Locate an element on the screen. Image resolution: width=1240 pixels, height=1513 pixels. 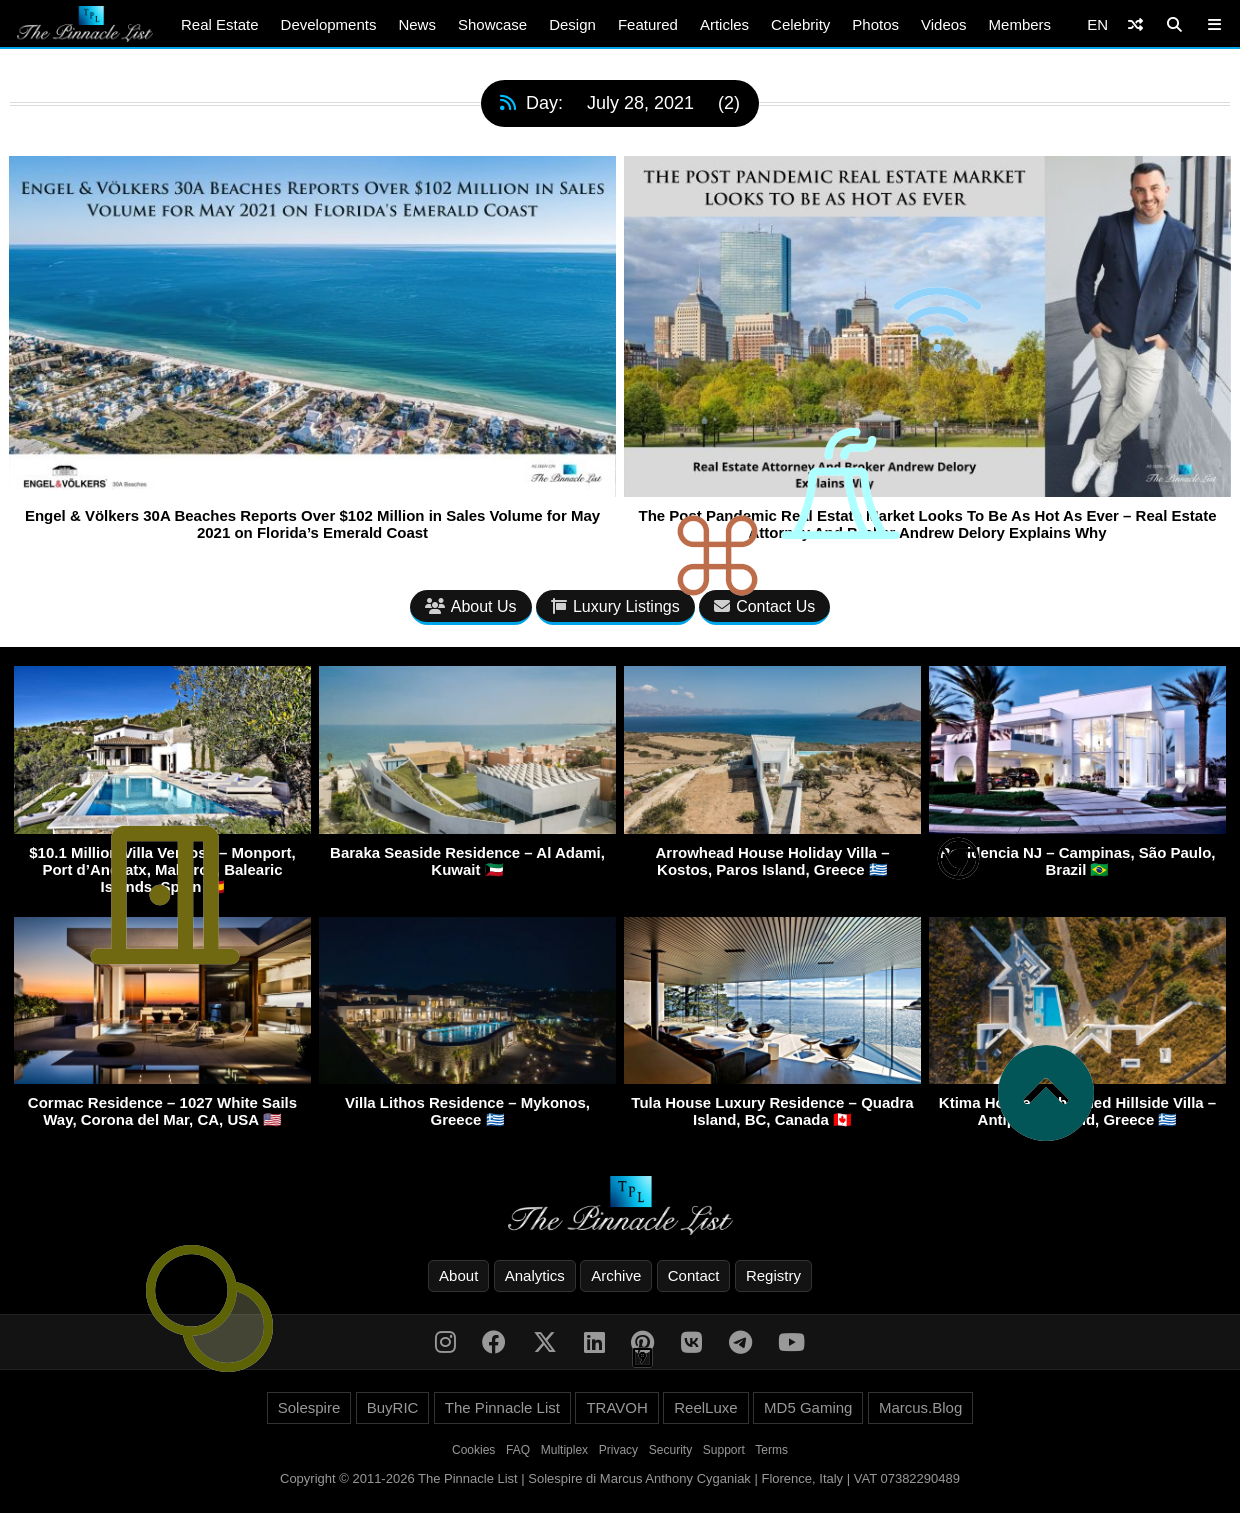
indicates nuclear power or energy facility is located at coordinates (840, 491).